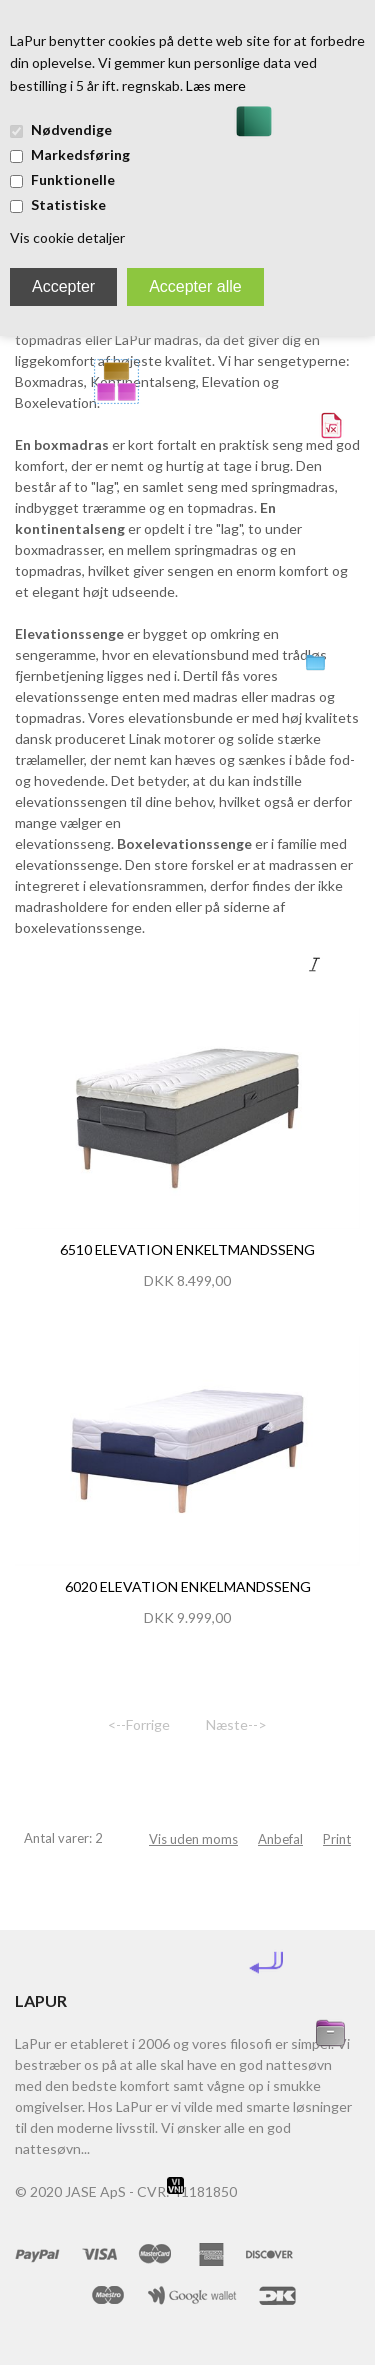 The width and height of the screenshot is (375, 2365). What do you see at coordinates (330, 2032) in the screenshot?
I see `open the file manager` at bounding box center [330, 2032].